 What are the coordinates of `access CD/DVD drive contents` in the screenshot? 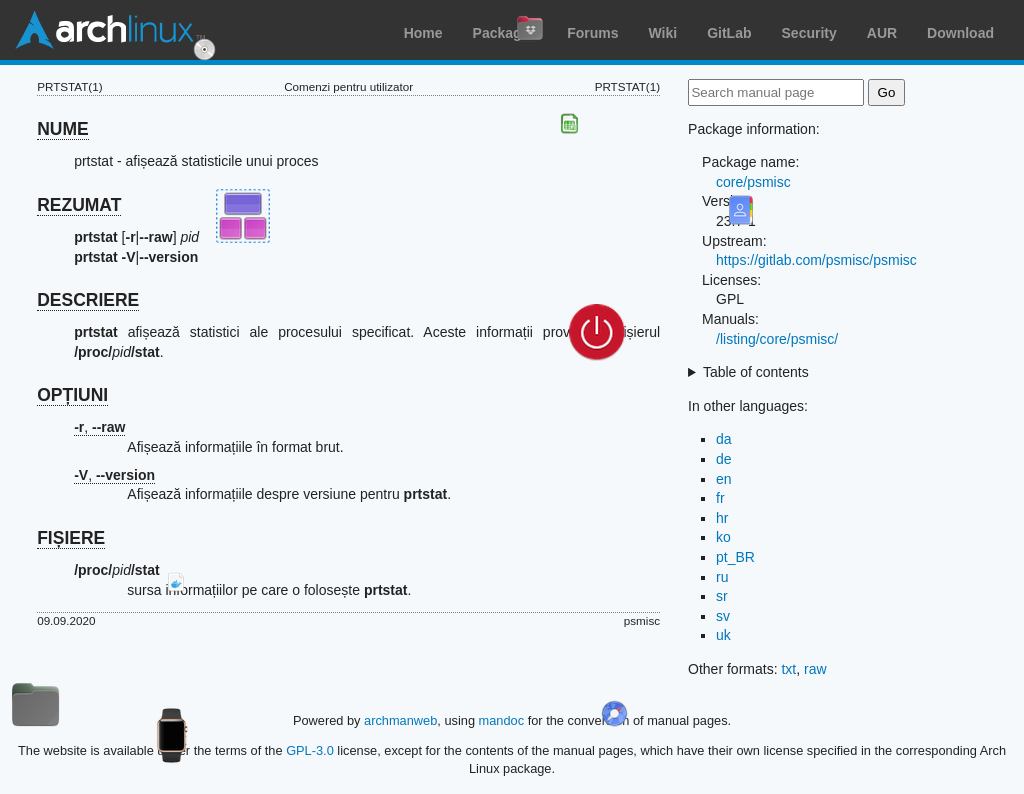 It's located at (204, 49).